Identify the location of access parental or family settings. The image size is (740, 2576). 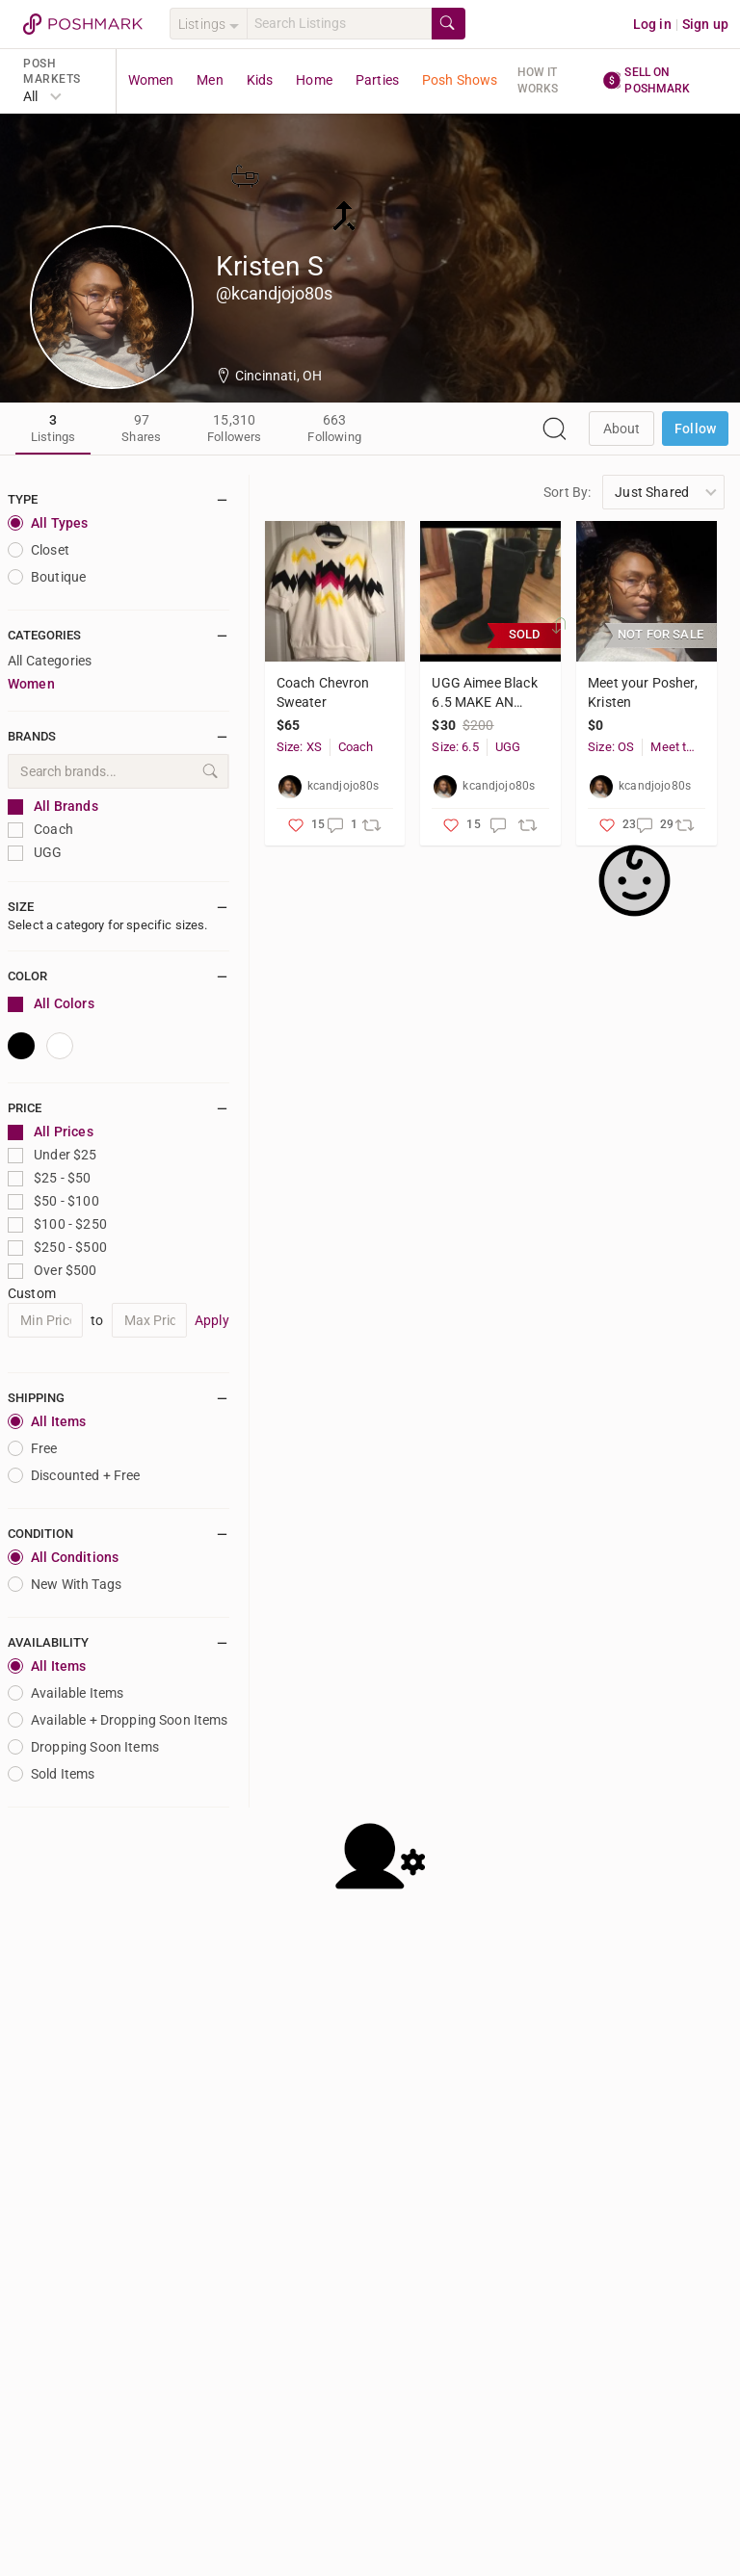
(634, 880).